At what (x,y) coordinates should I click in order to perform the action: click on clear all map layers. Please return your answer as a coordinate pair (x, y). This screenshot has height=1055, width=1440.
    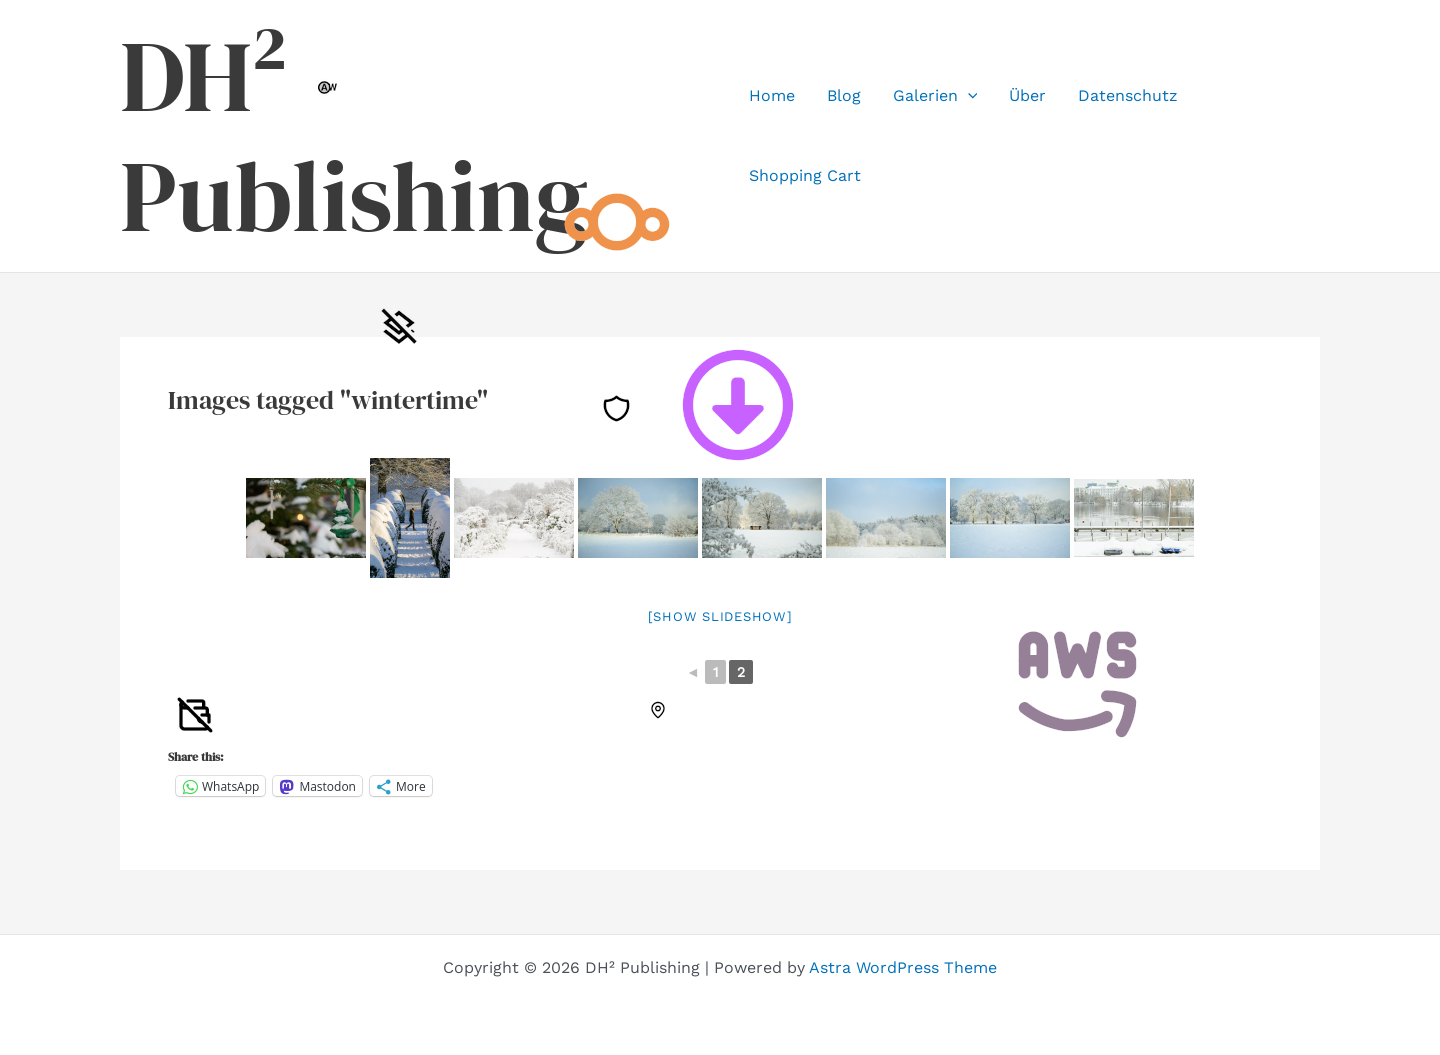
    Looking at the image, I should click on (399, 328).